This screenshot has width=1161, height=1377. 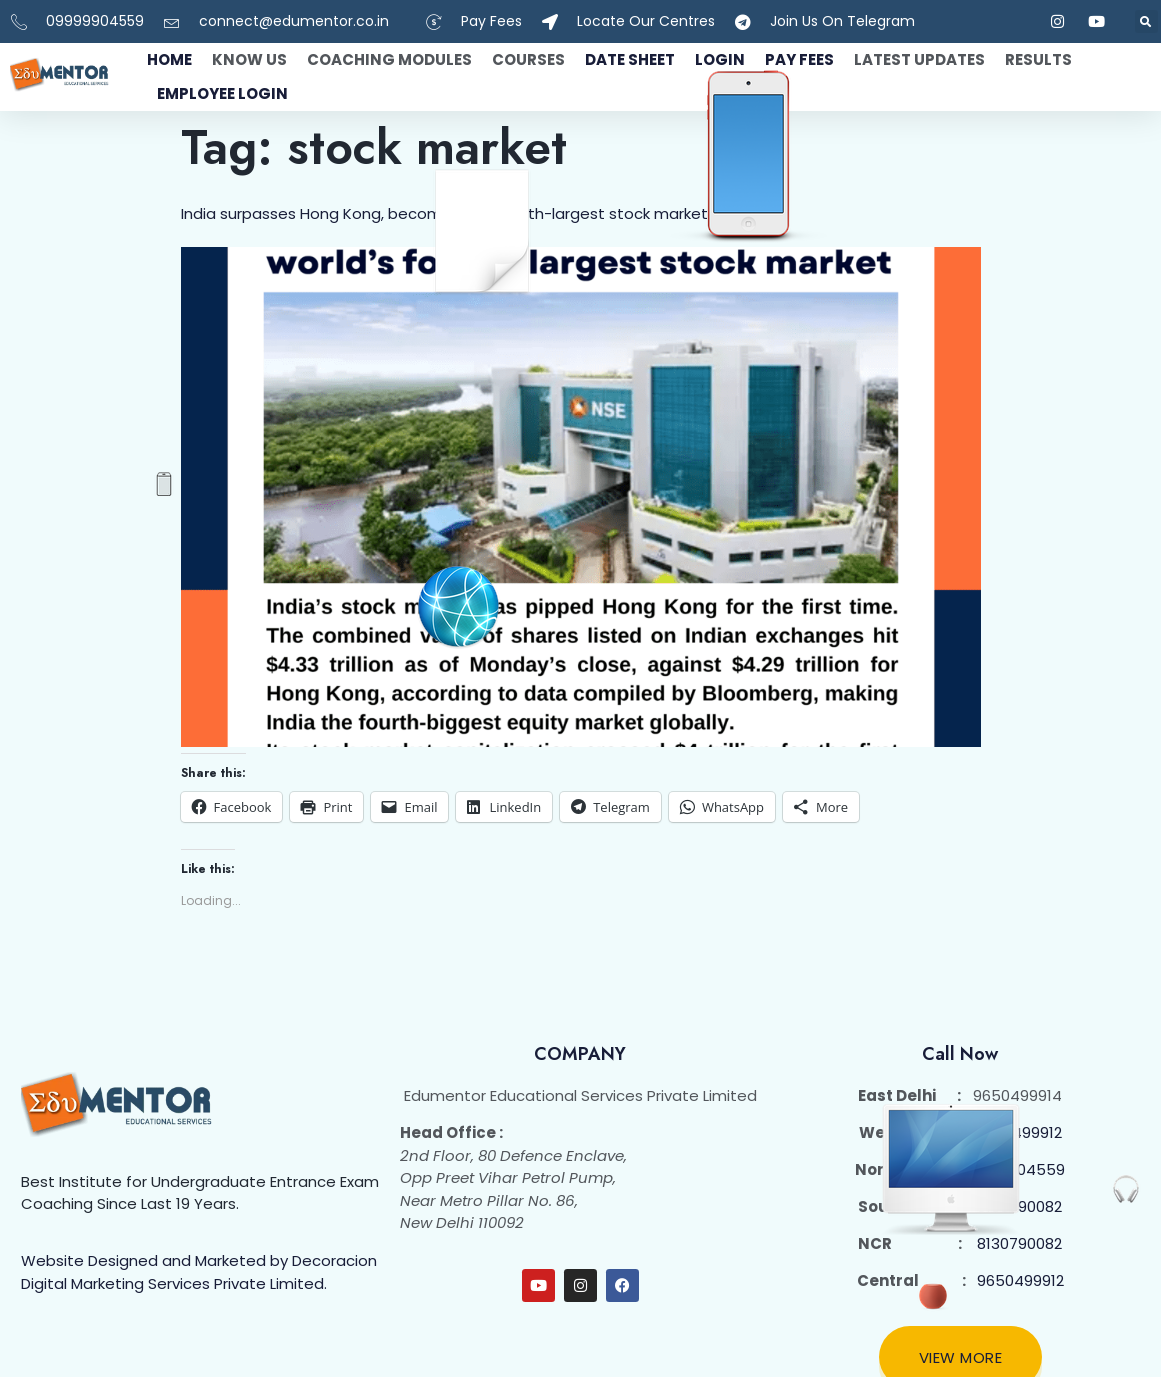 I want to click on access network settings, so click(x=458, y=606).